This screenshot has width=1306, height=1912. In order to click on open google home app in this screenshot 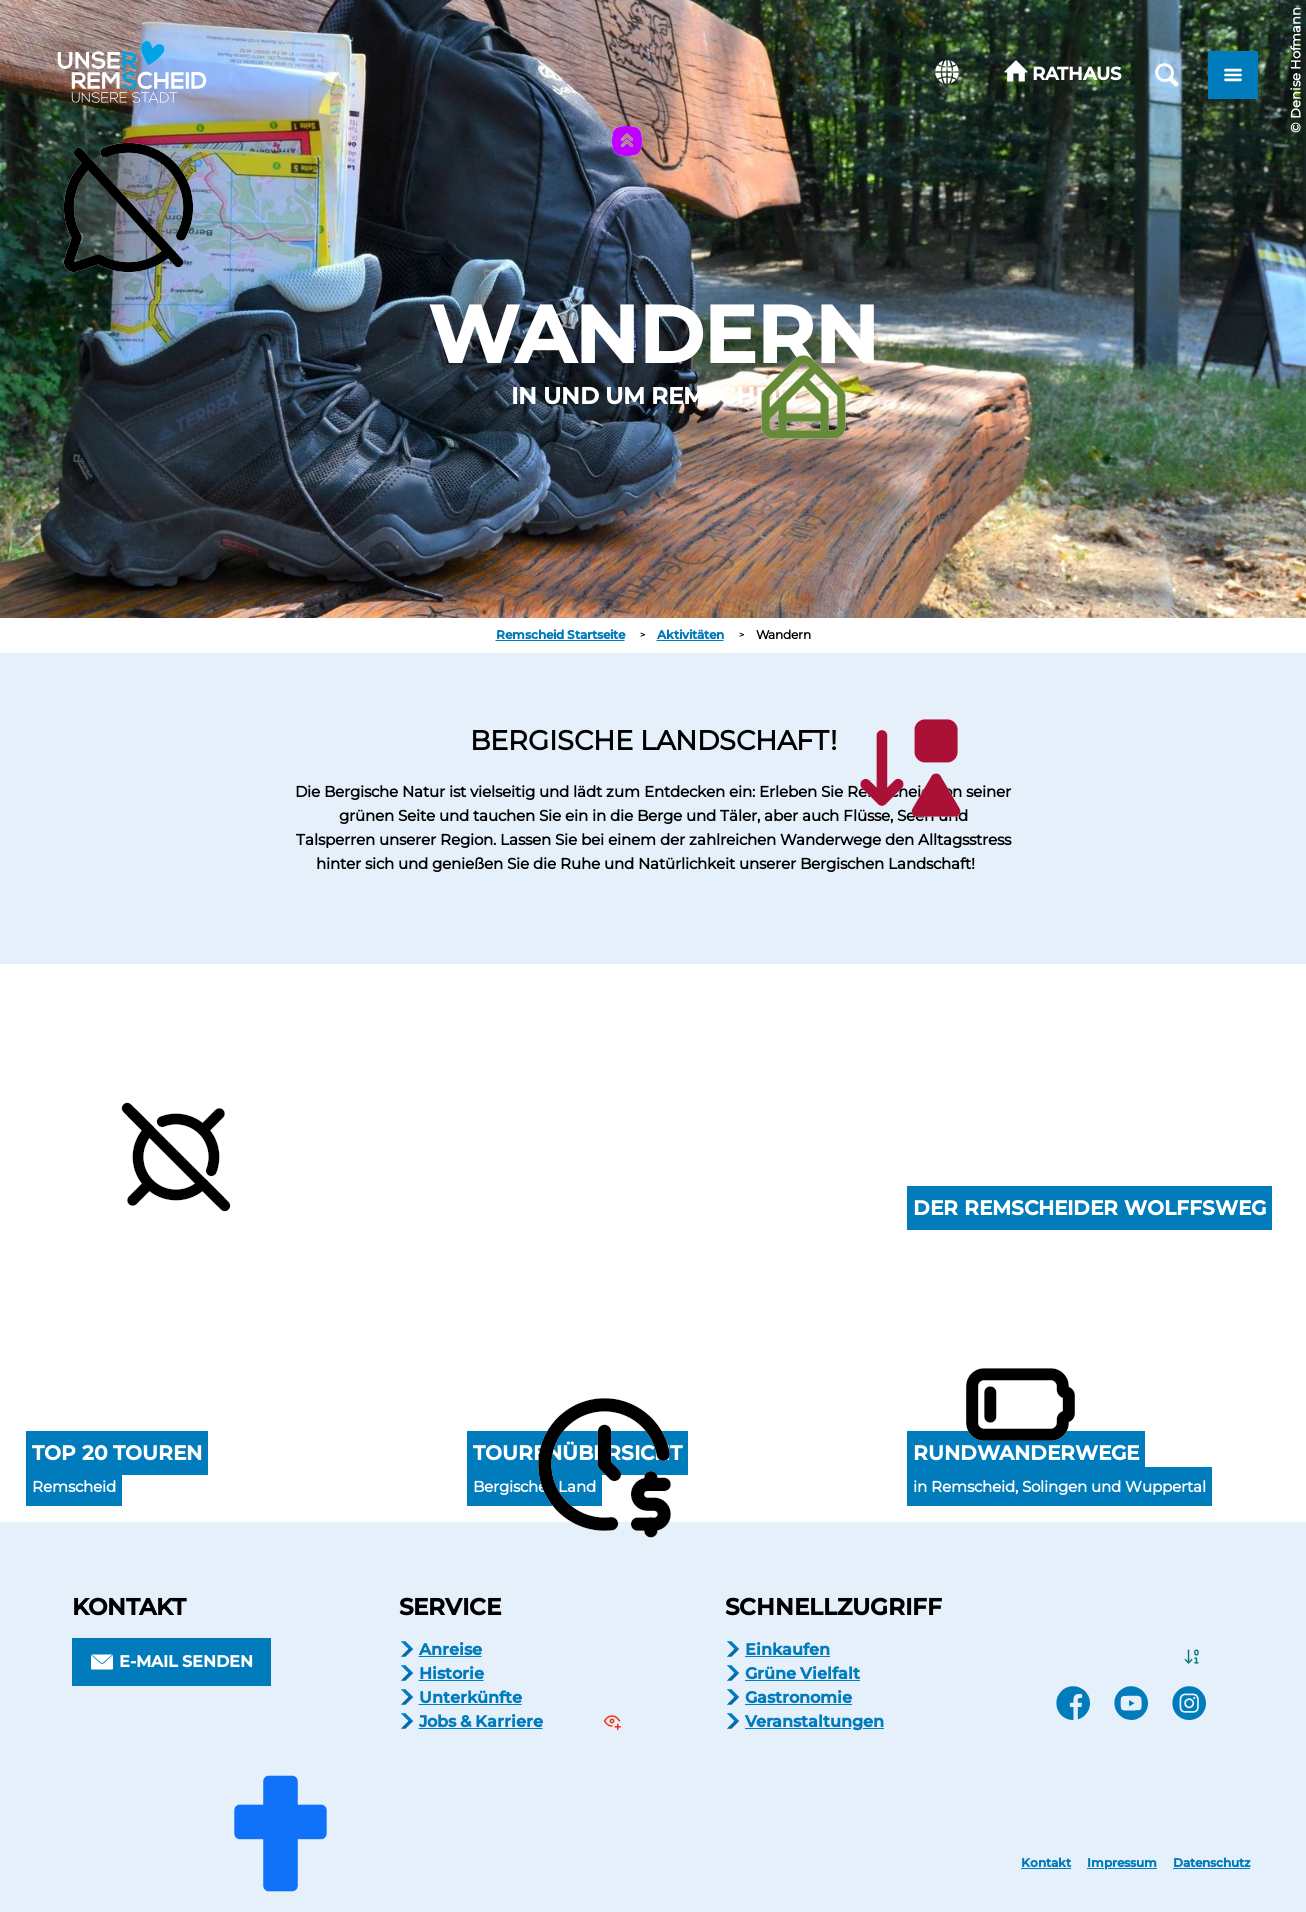, I will do `click(803, 396)`.